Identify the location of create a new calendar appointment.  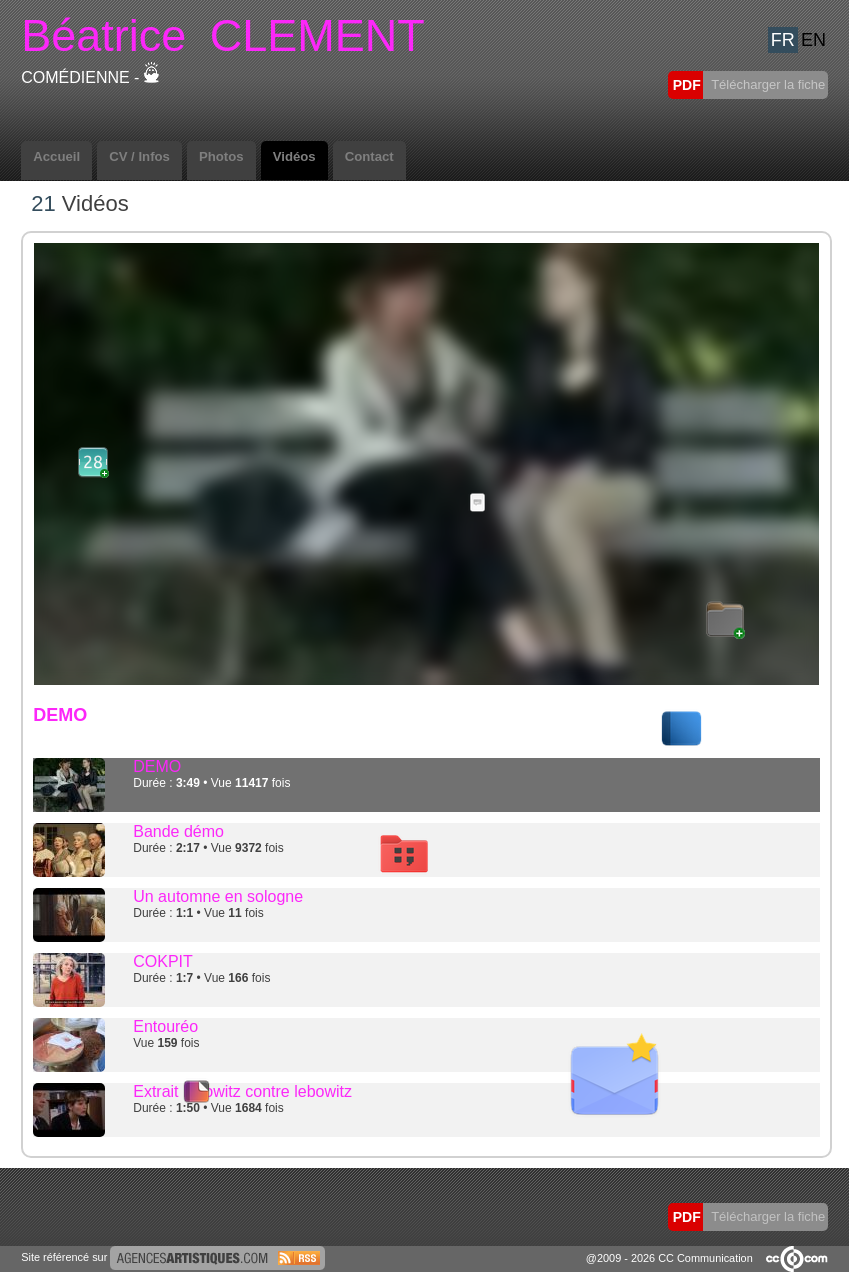
(93, 462).